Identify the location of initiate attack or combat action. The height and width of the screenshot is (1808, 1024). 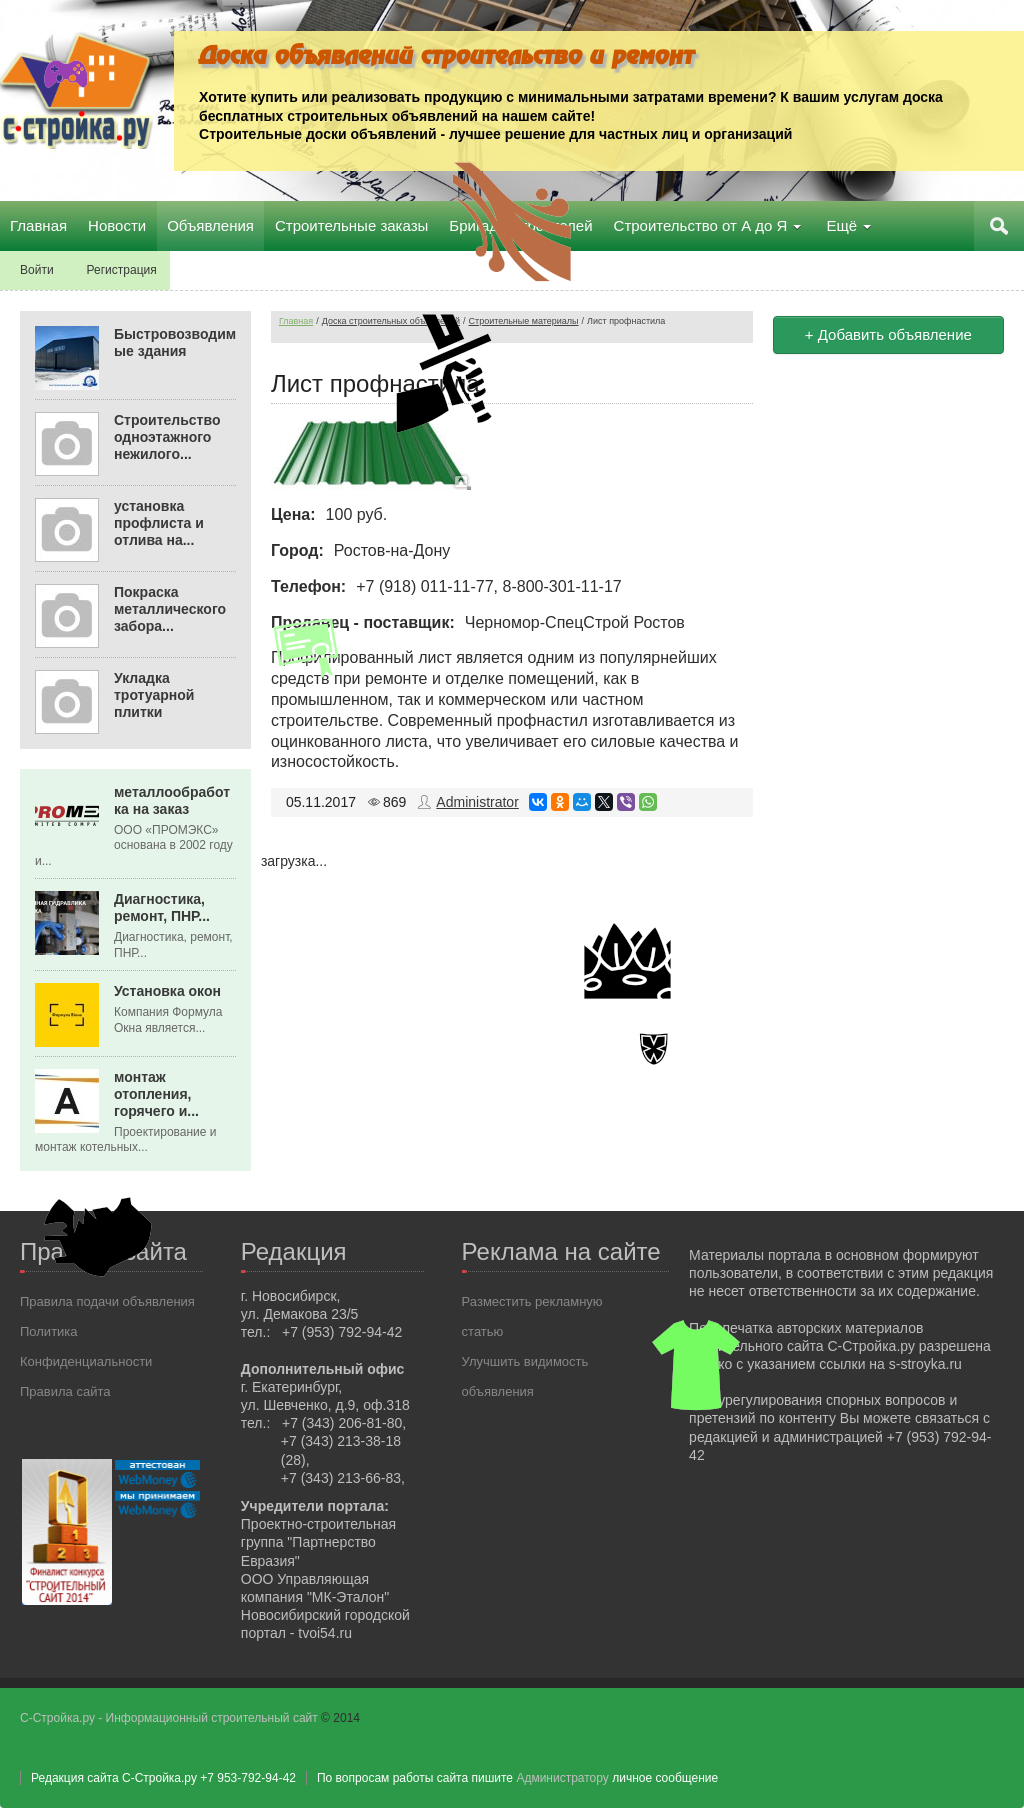
(455, 373).